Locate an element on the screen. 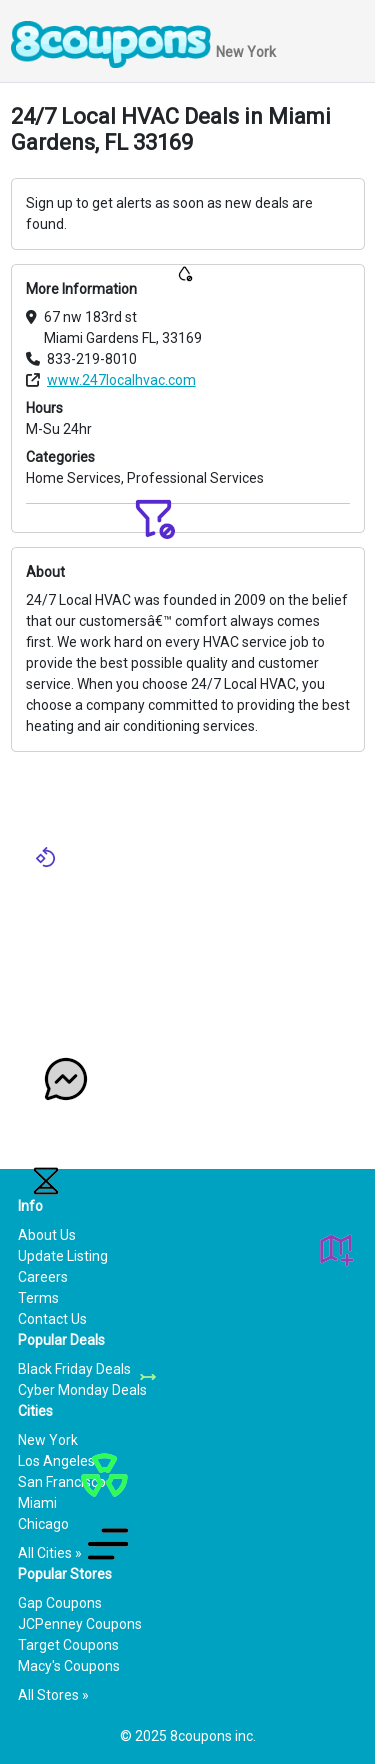 The width and height of the screenshot is (375, 1764). add a new location to the map is located at coordinates (336, 1249).